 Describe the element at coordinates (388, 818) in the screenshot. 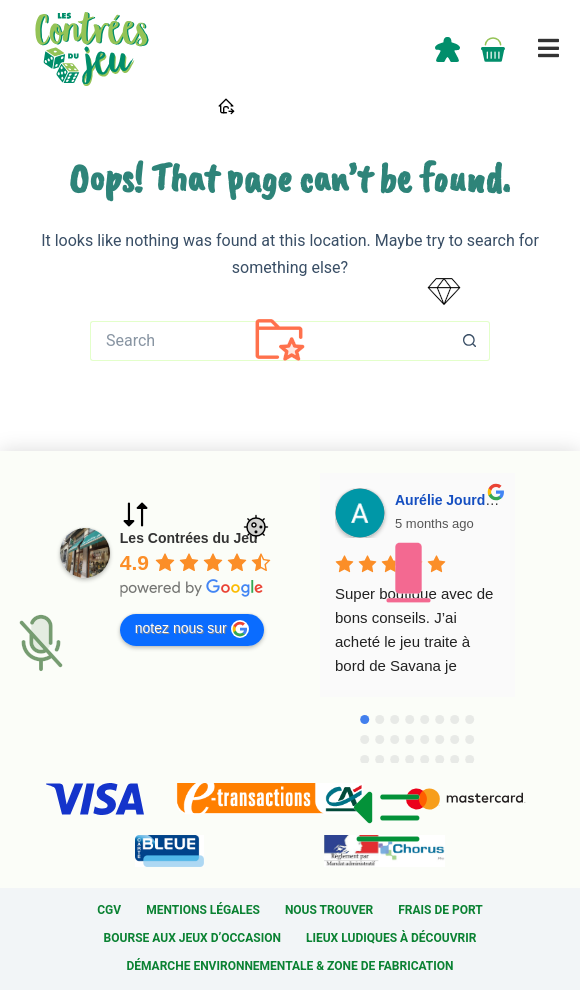

I see `decrease text indentation` at that location.